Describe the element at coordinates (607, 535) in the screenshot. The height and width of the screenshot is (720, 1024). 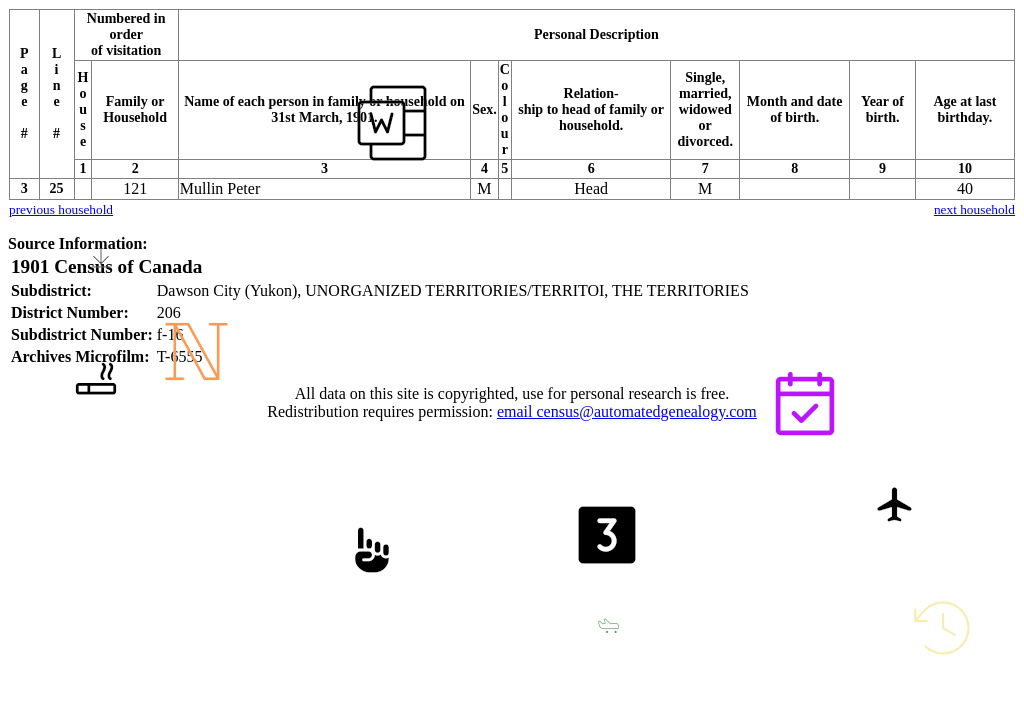
I see `select option three from a numbered list` at that location.